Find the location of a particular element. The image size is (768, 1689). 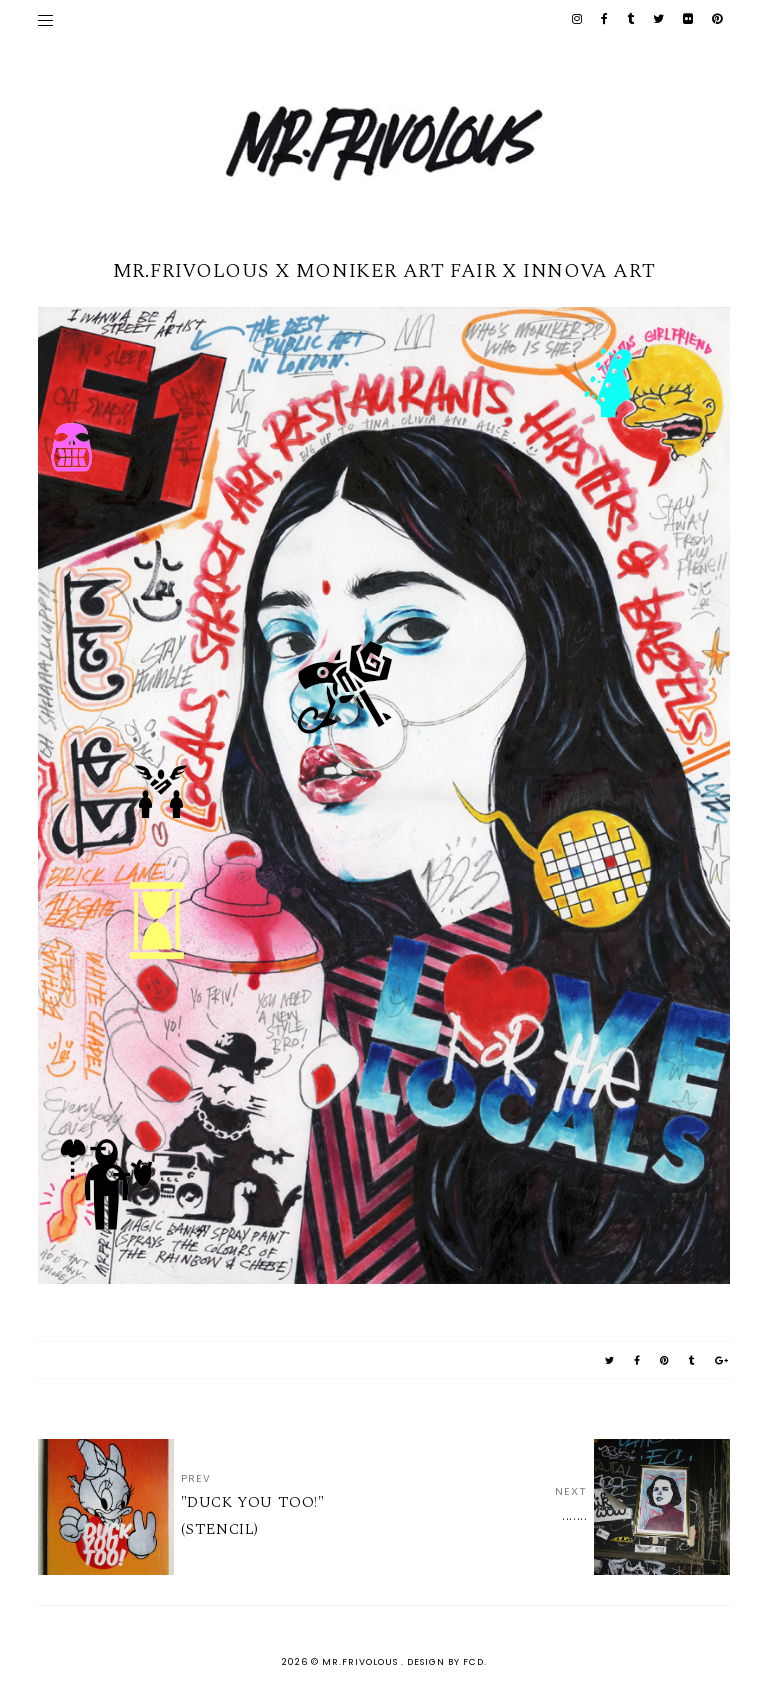

decorative icon representing guns and roses theme is located at coordinates (345, 688).